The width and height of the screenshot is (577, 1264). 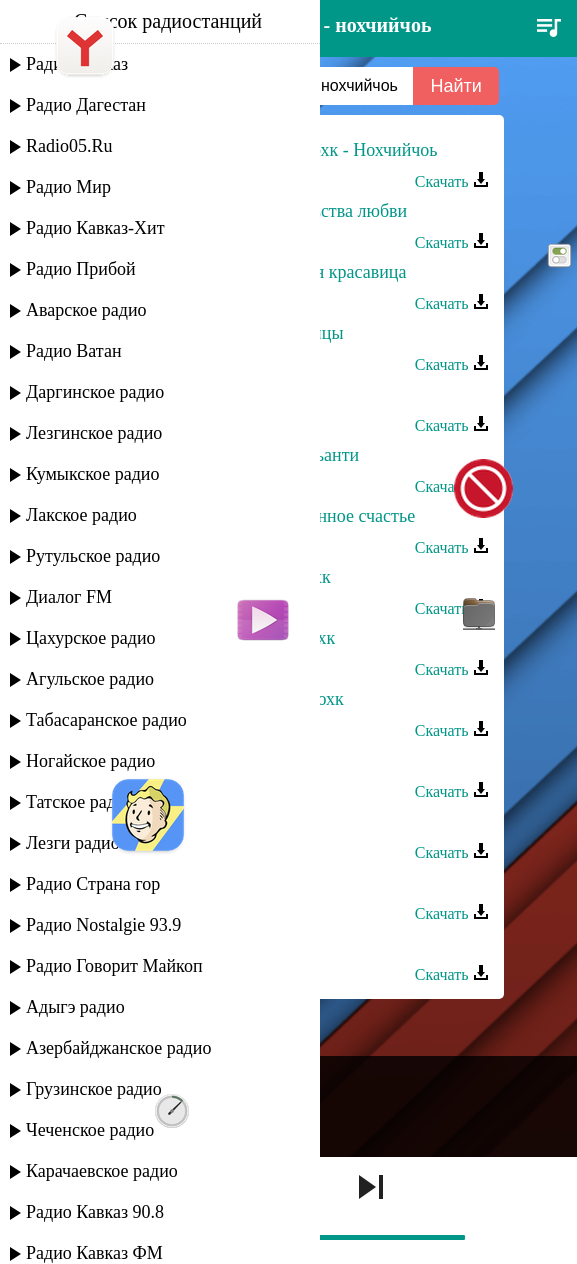 What do you see at coordinates (172, 1111) in the screenshot?
I see `open sysprof system profiler application` at bounding box center [172, 1111].